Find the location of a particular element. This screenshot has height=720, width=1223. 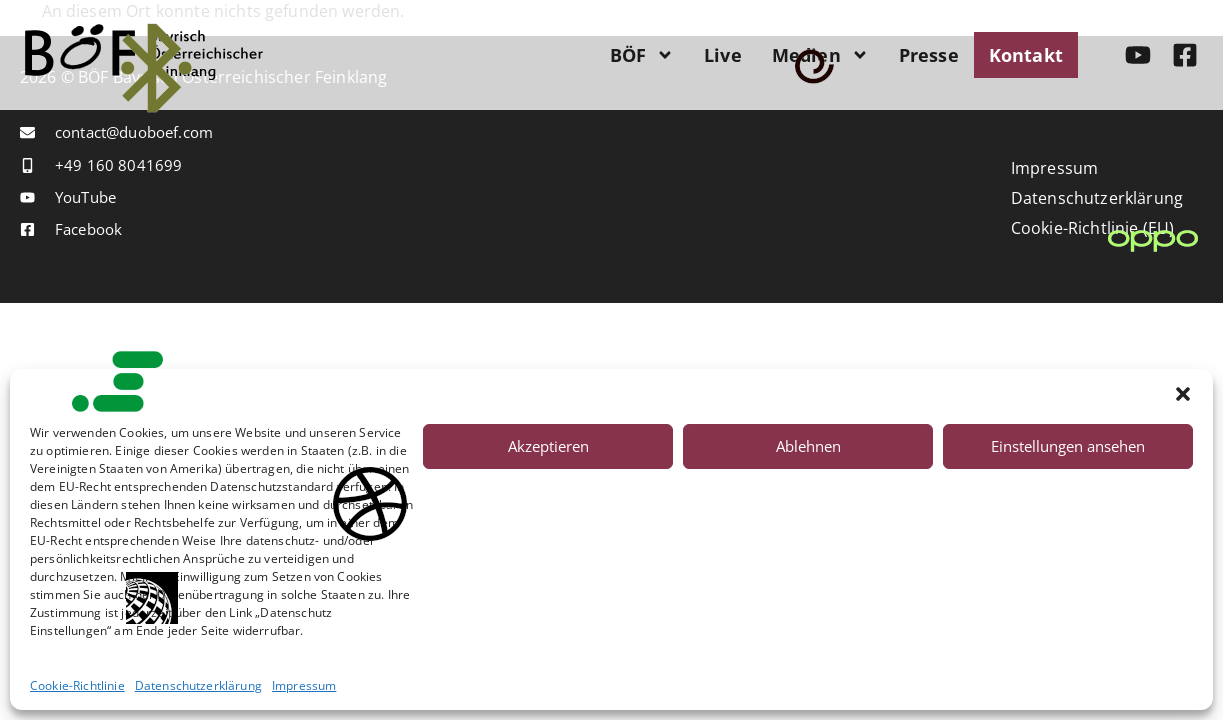

visit the oppo website or app is located at coordinates (1153, 241).